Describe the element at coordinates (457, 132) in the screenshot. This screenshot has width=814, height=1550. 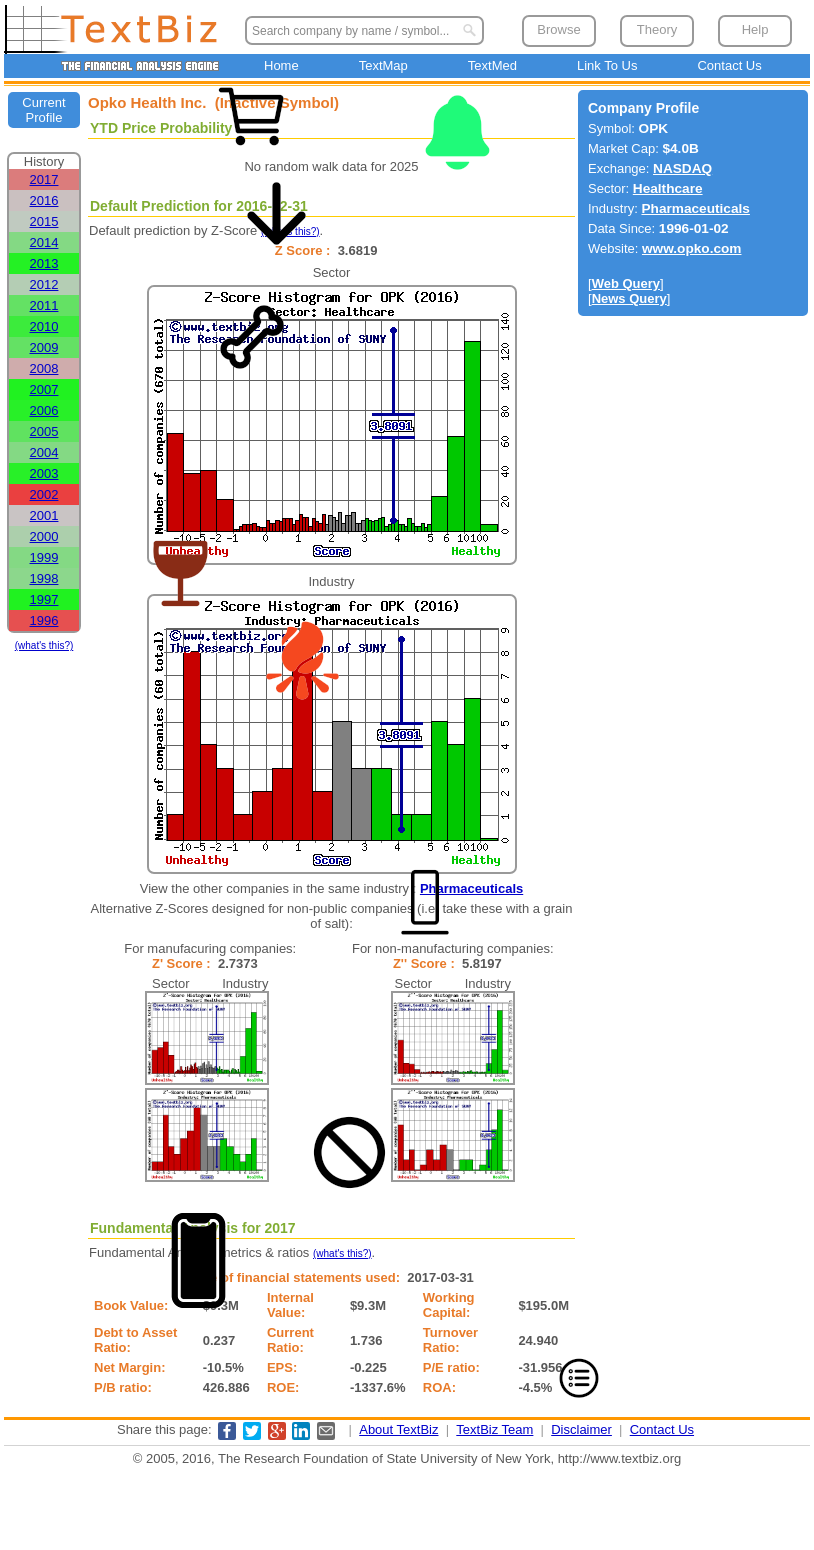
I see `view your notifications` at that location.